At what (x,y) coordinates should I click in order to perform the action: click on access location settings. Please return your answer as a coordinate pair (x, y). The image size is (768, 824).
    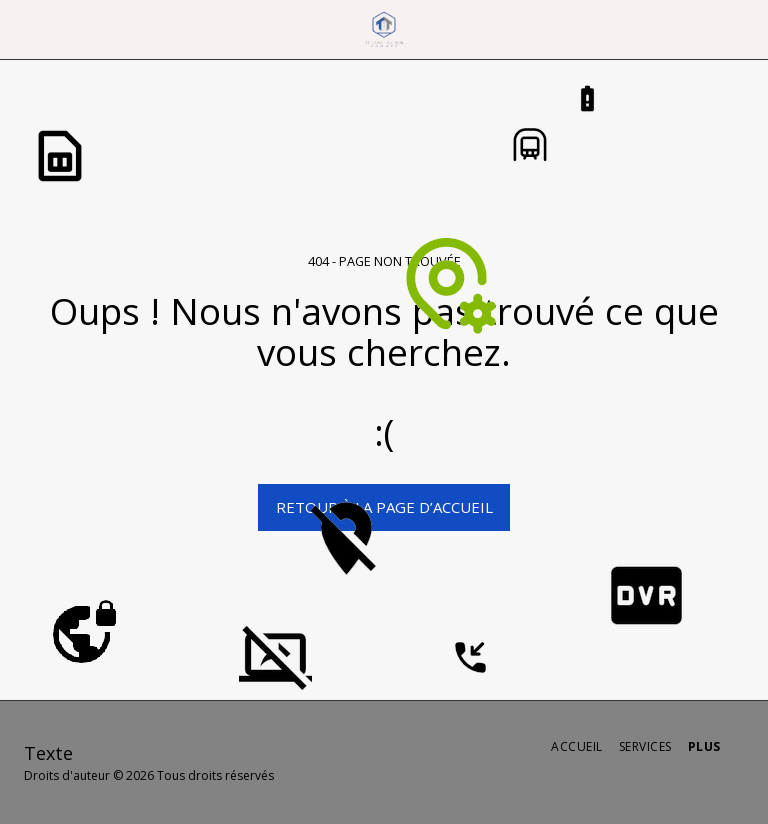
    Looking at the image, I should click on (446, 282).